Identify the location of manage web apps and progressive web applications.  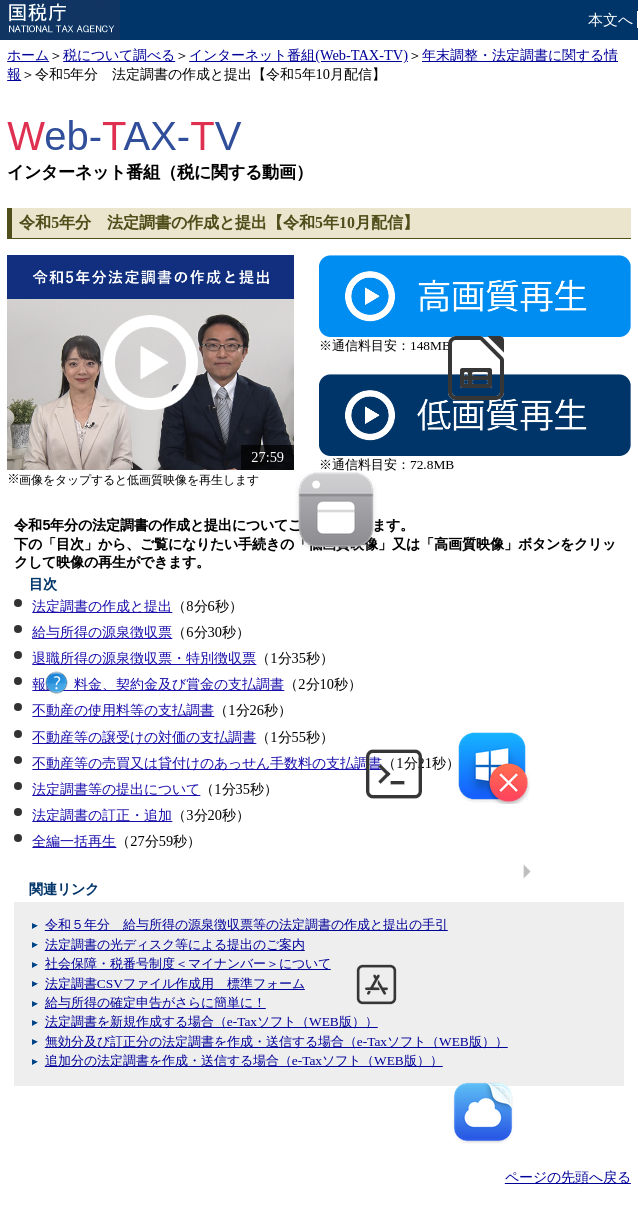
(483, 1112).